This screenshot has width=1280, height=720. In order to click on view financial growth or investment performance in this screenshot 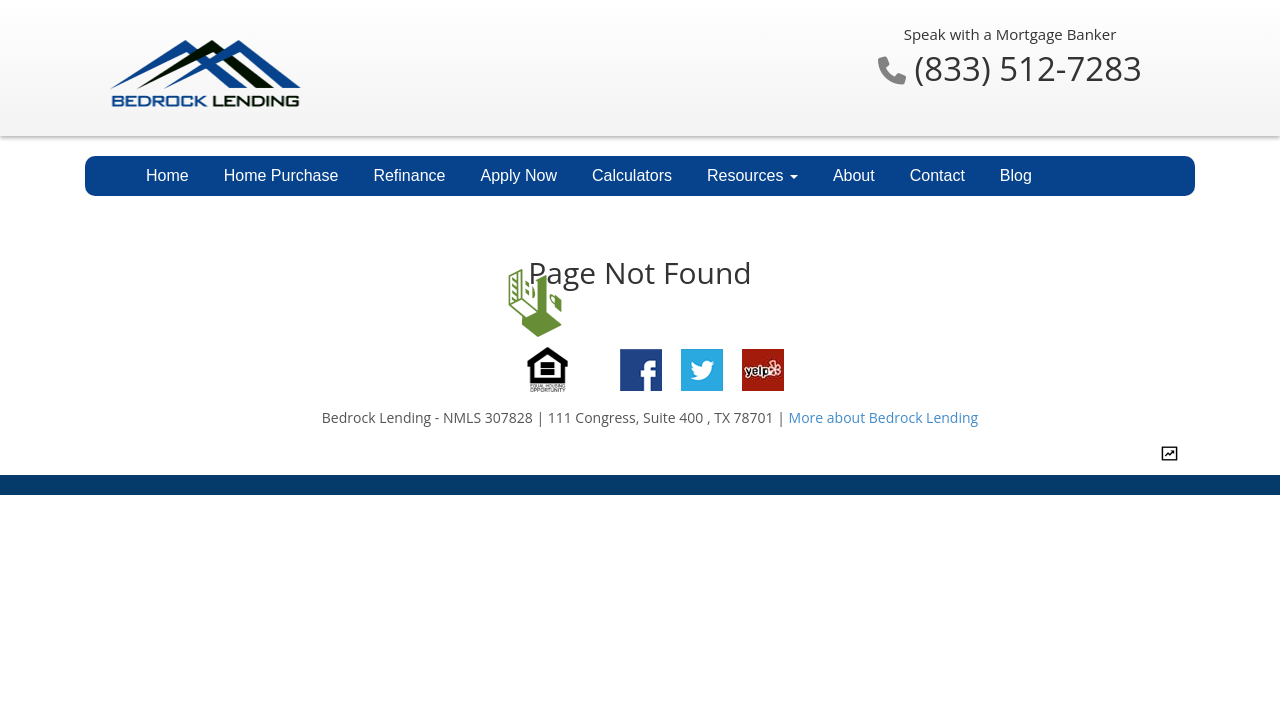, I will do `click(1169, 453)`.